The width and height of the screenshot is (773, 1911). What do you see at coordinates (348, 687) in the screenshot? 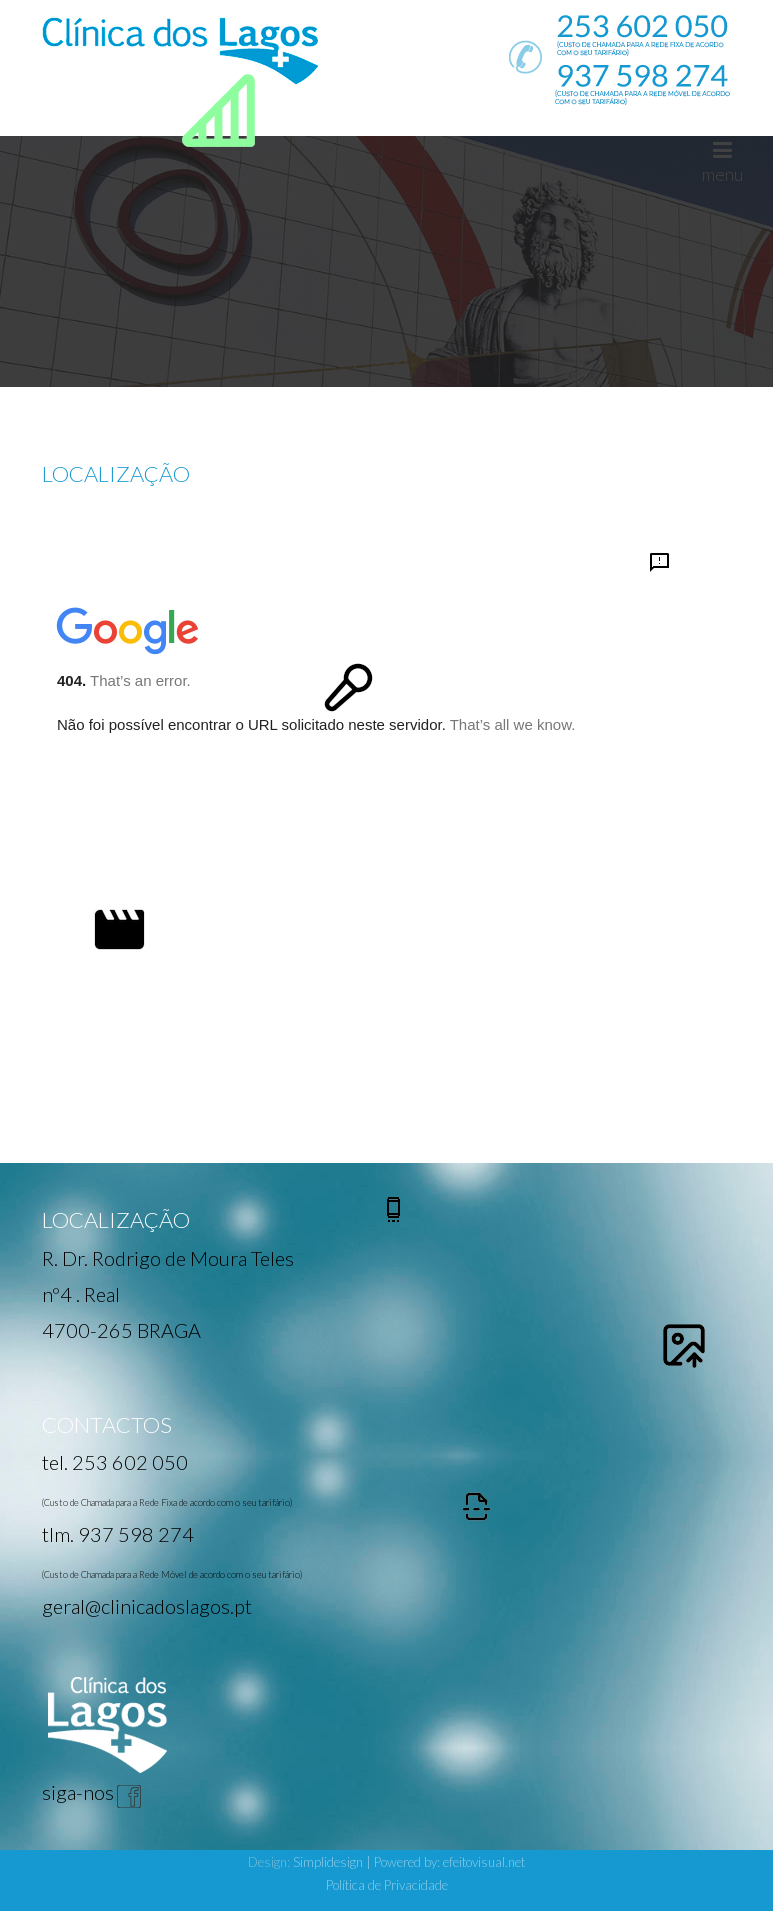
I see `tap to start voice recording` at bounding box center [348, 687].